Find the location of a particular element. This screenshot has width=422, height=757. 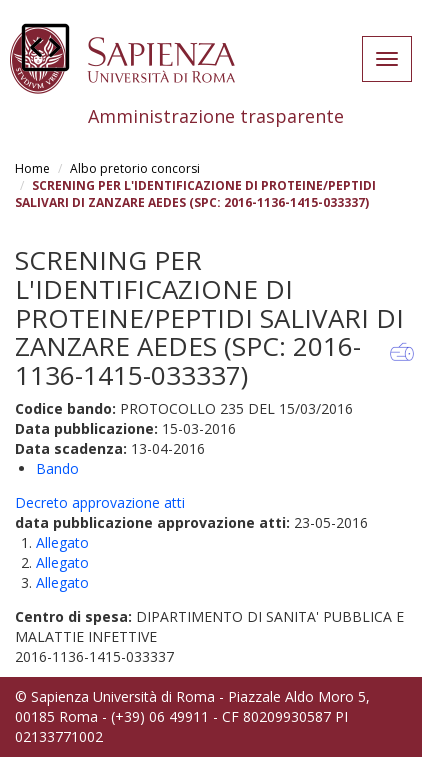

view activity log or event history is located at coordinates (402, 353).